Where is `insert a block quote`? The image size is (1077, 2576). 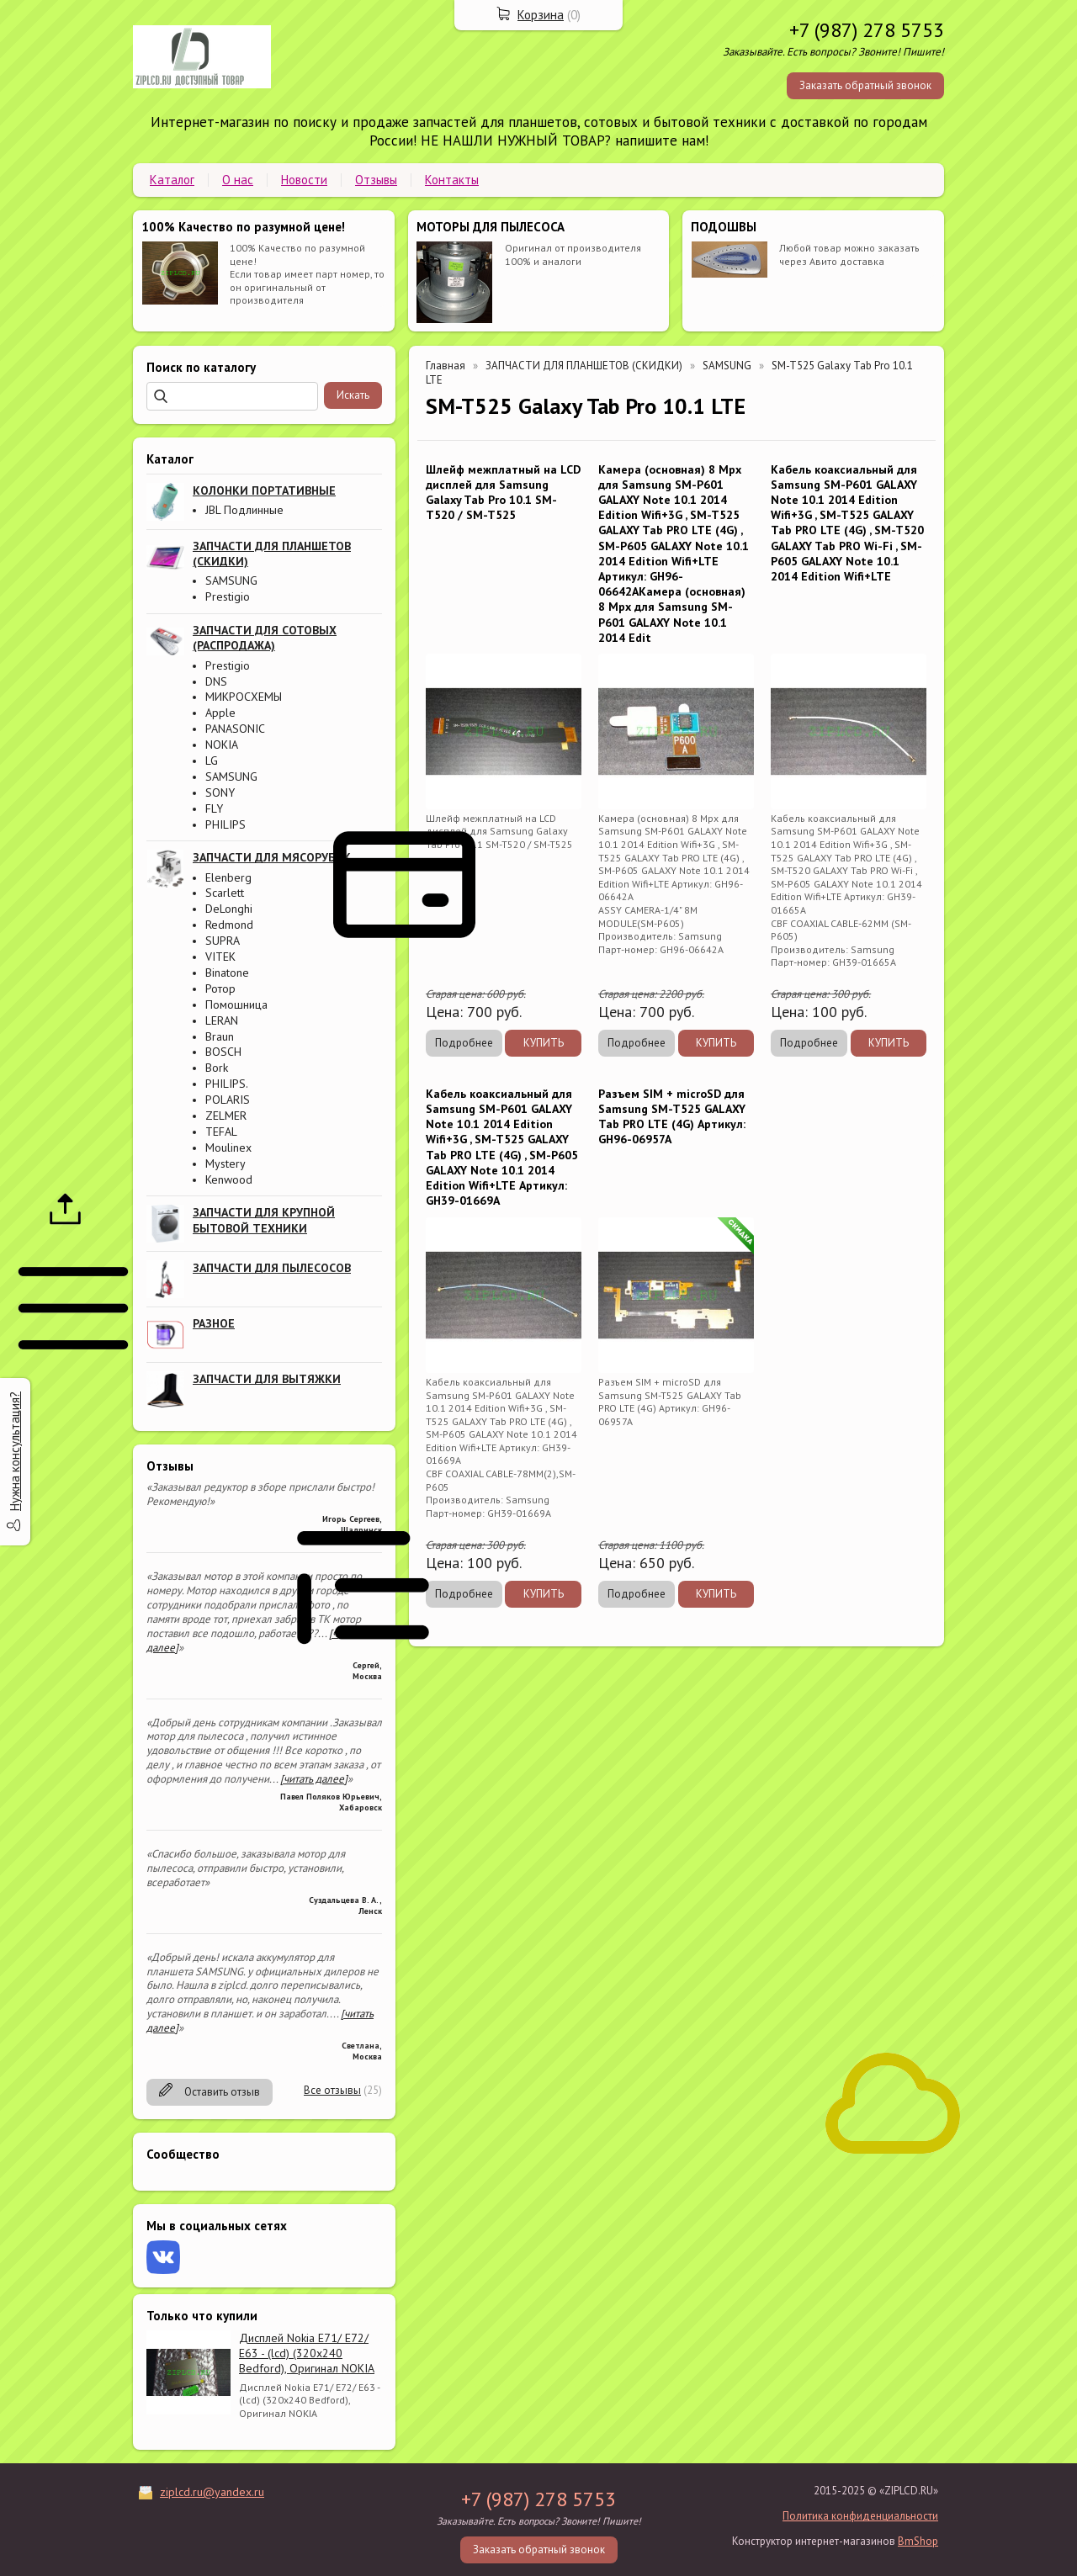 insert a block quote is located at coordinates (363, 1582).